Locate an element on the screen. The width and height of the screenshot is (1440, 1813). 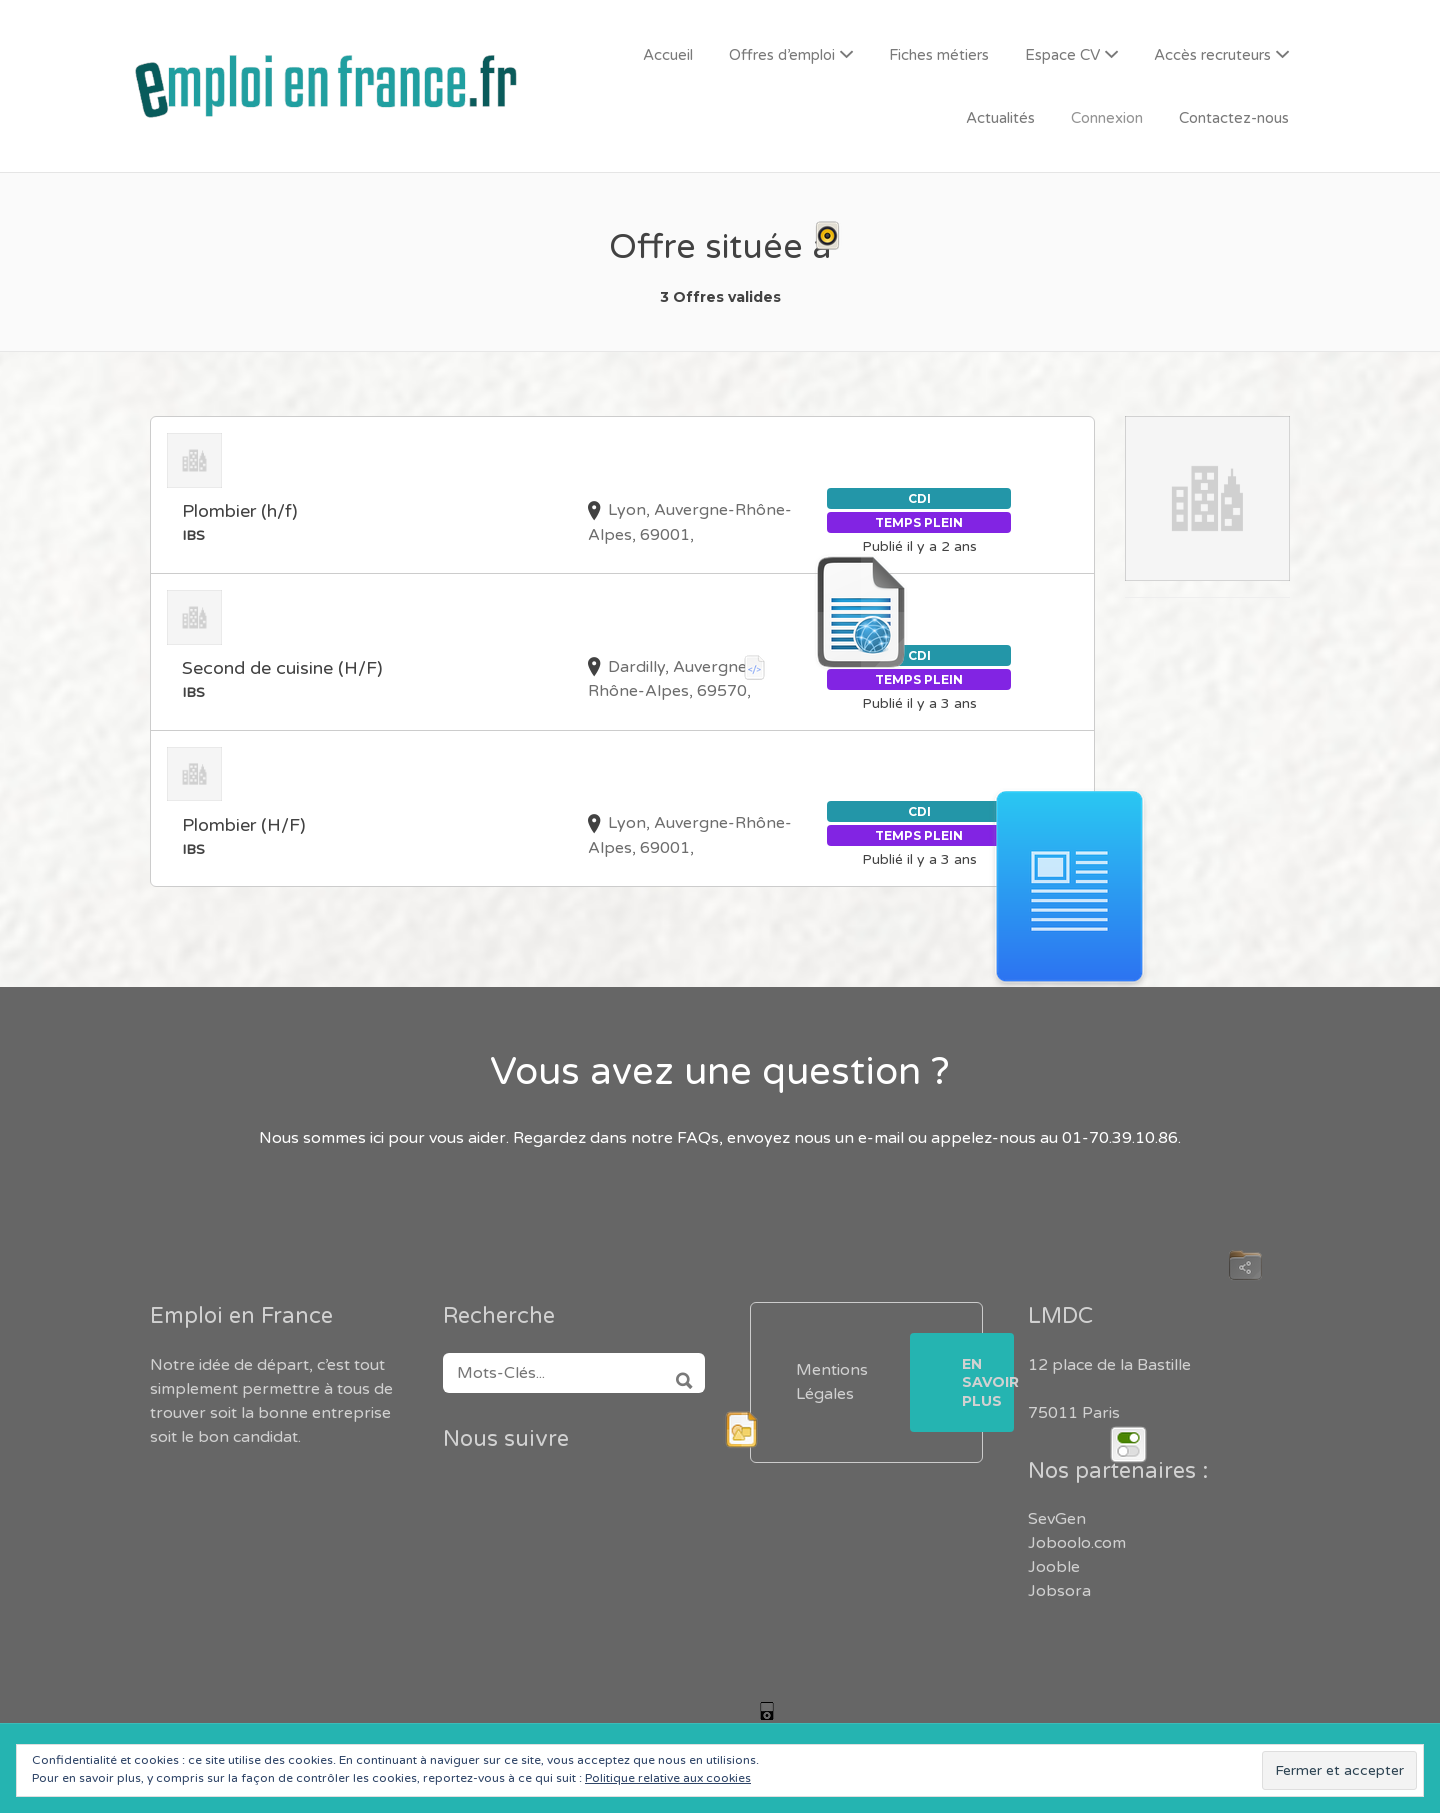
access system sound settings is located at coordinates (827, 235).